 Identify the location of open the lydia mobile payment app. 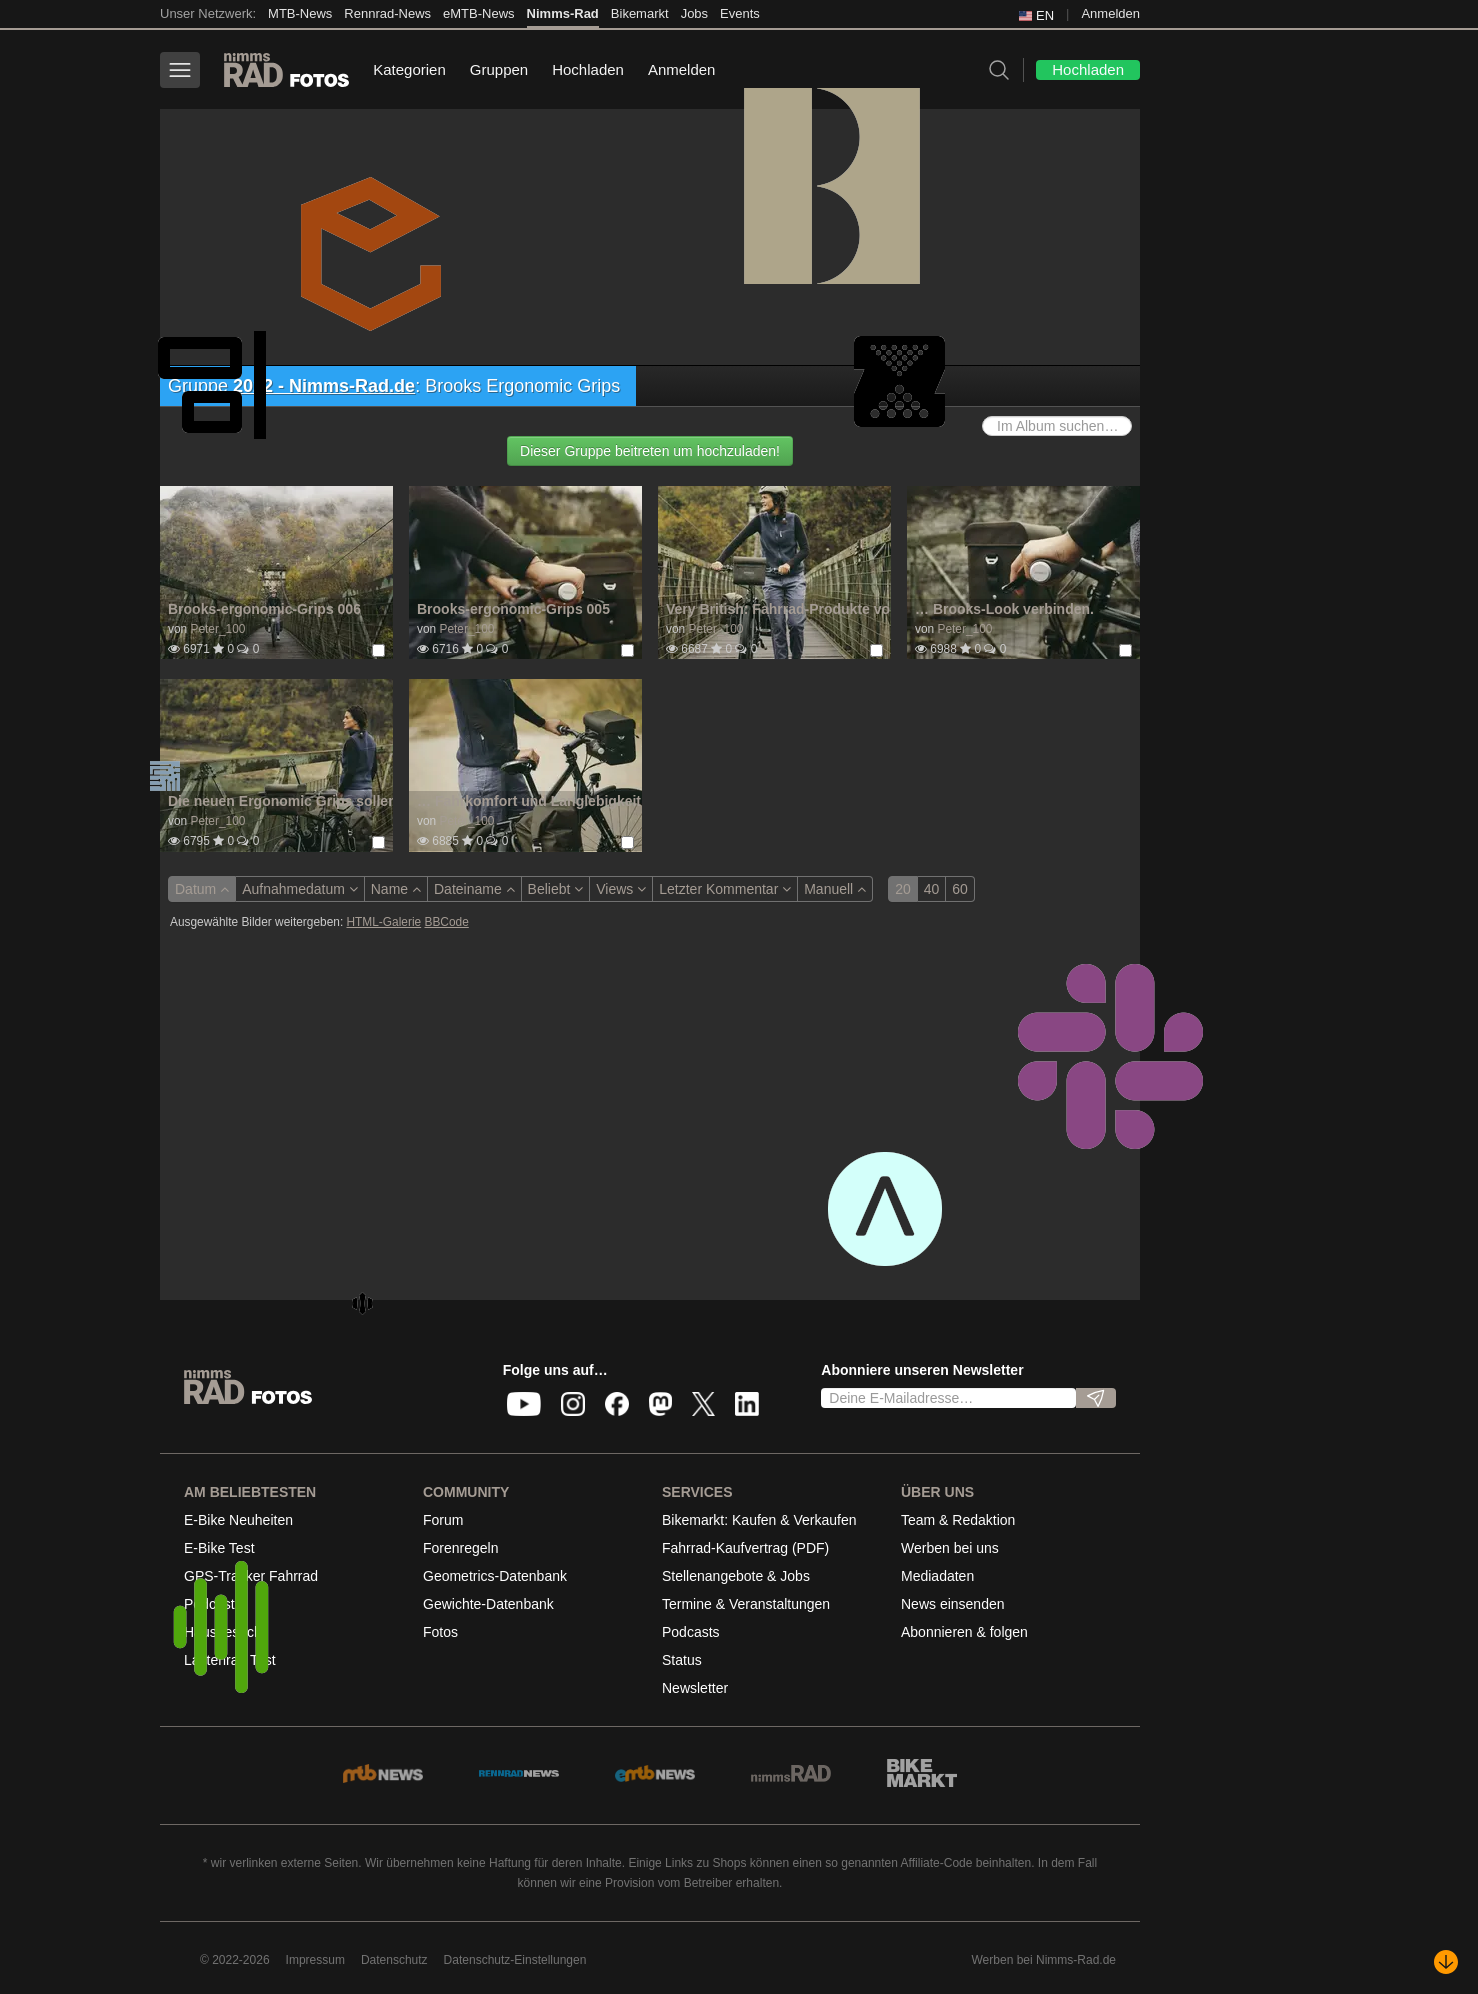
(885, 1209).